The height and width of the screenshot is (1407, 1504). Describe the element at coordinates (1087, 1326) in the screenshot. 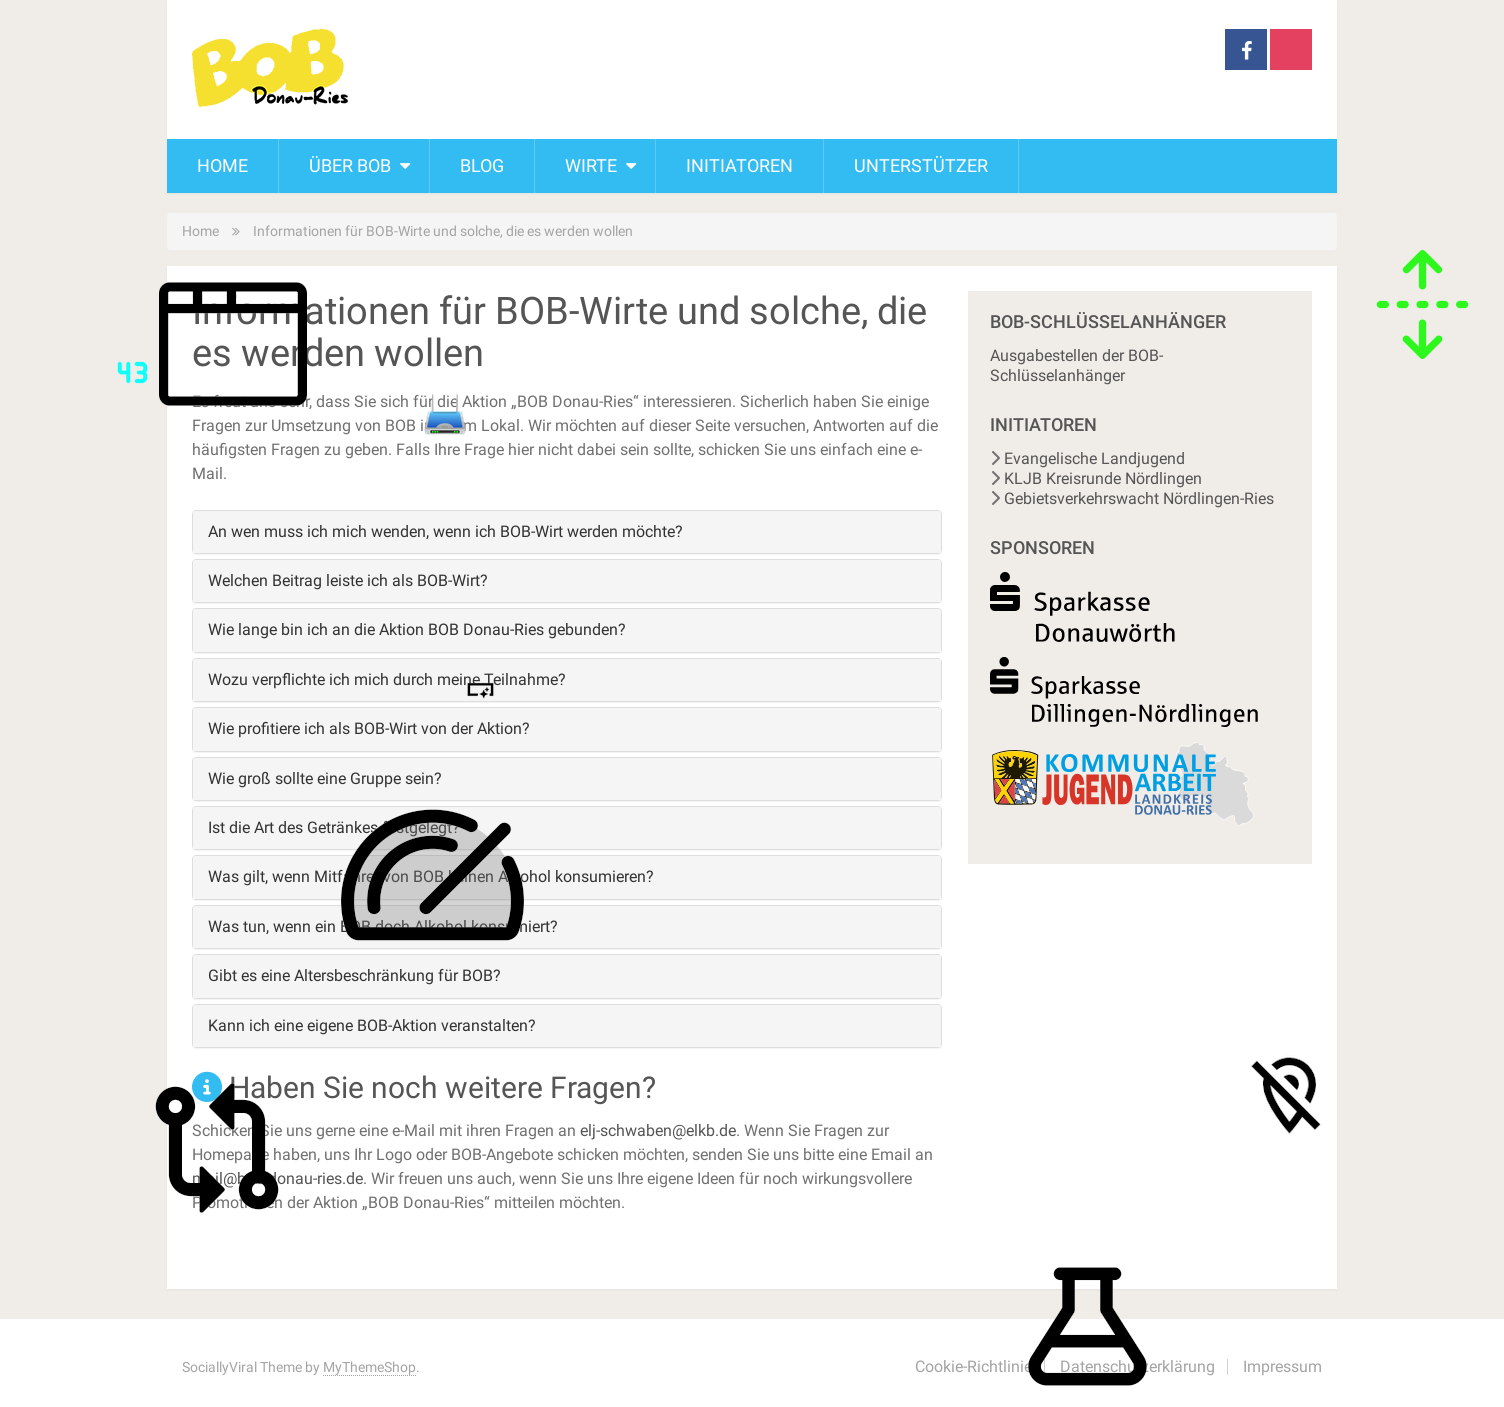

I see `access experimental or beta features` at that location.